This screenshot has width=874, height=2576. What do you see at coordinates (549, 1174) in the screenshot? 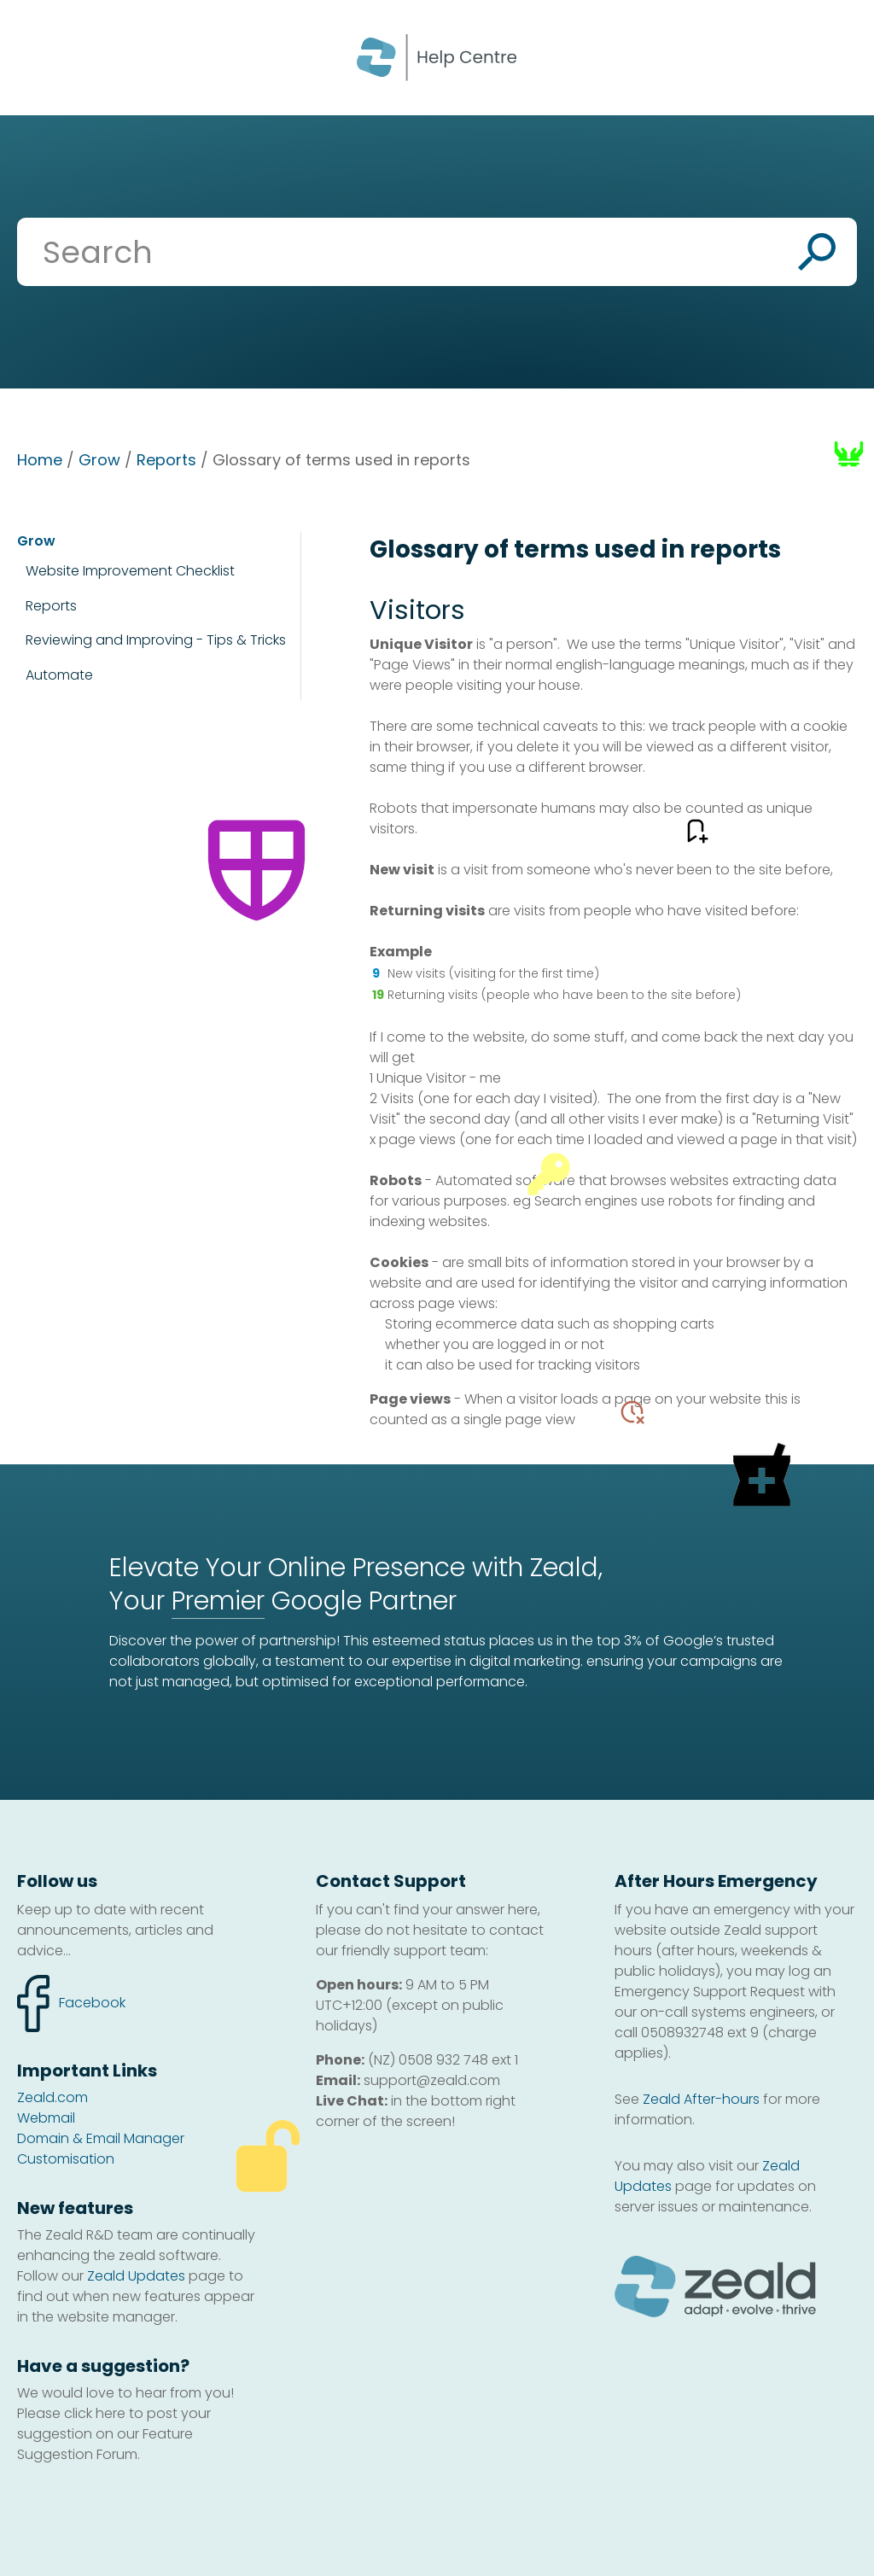
I see `access security or password settings` at bounding box center [549, 1174].